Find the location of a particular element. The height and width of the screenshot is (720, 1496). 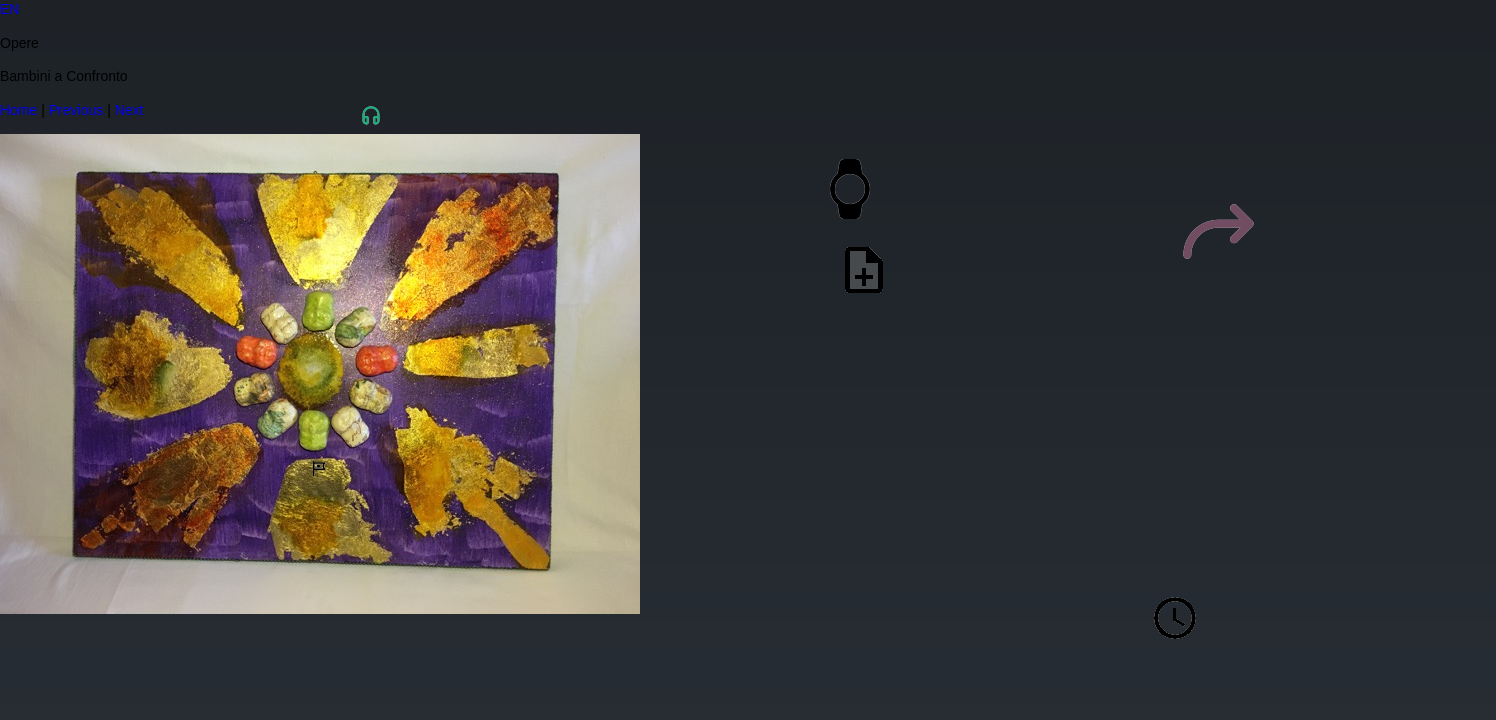

access smartwatch settings or pairing is located at coordinates (850, 189).